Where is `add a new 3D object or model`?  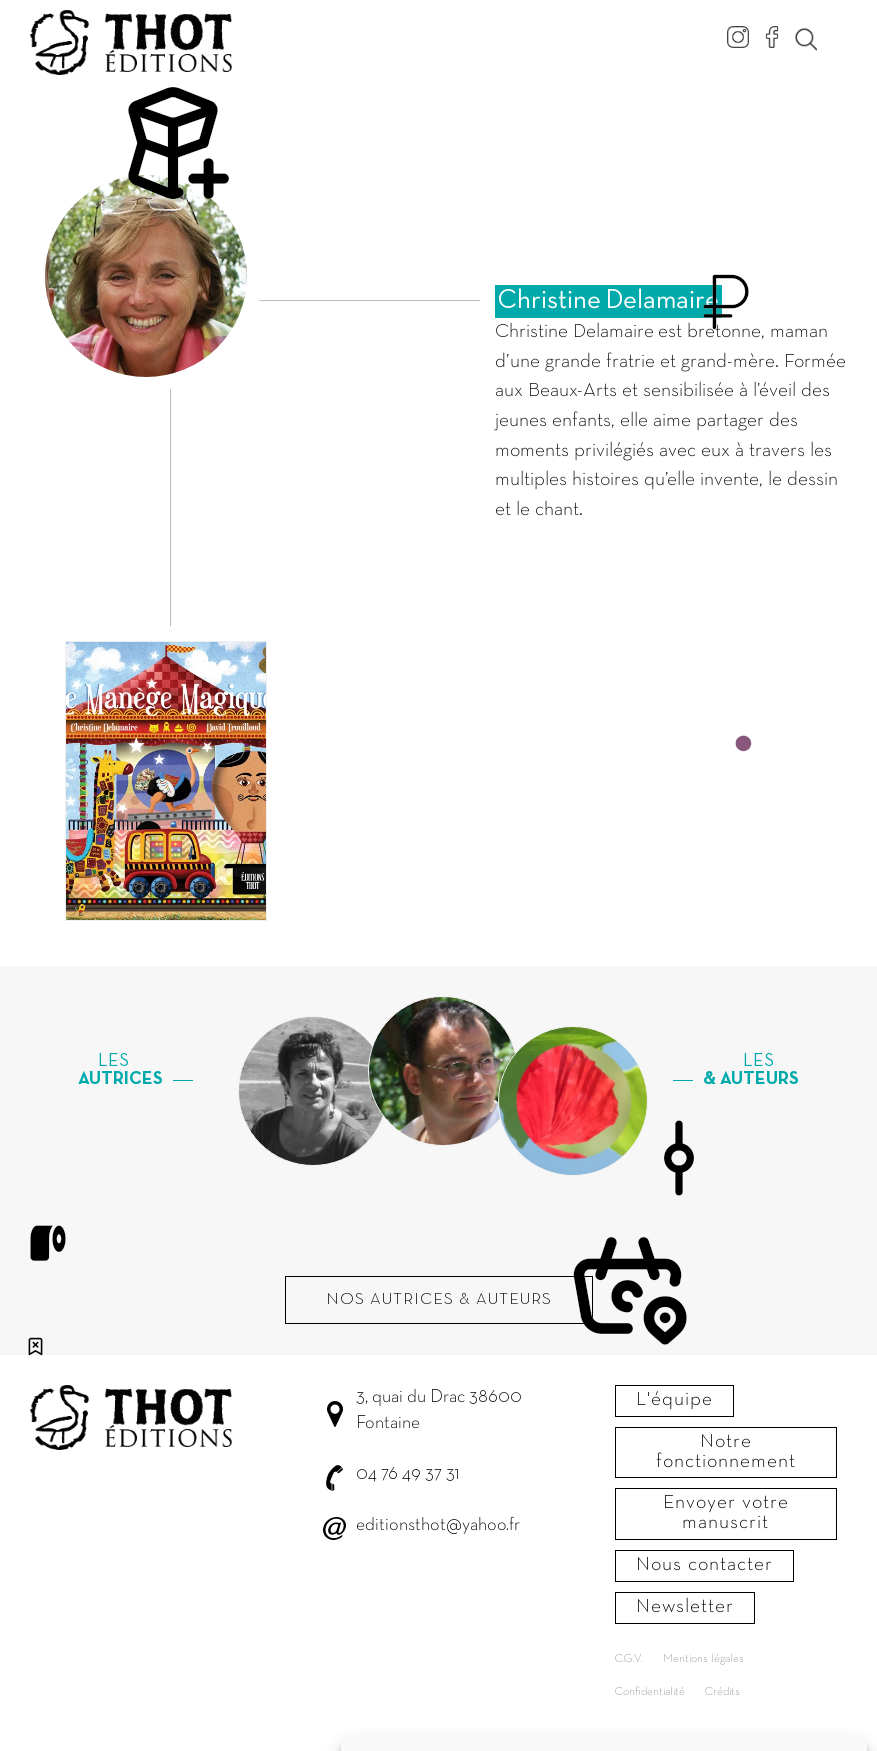
add a new 3D object or model is located at coordinates (173, 143).